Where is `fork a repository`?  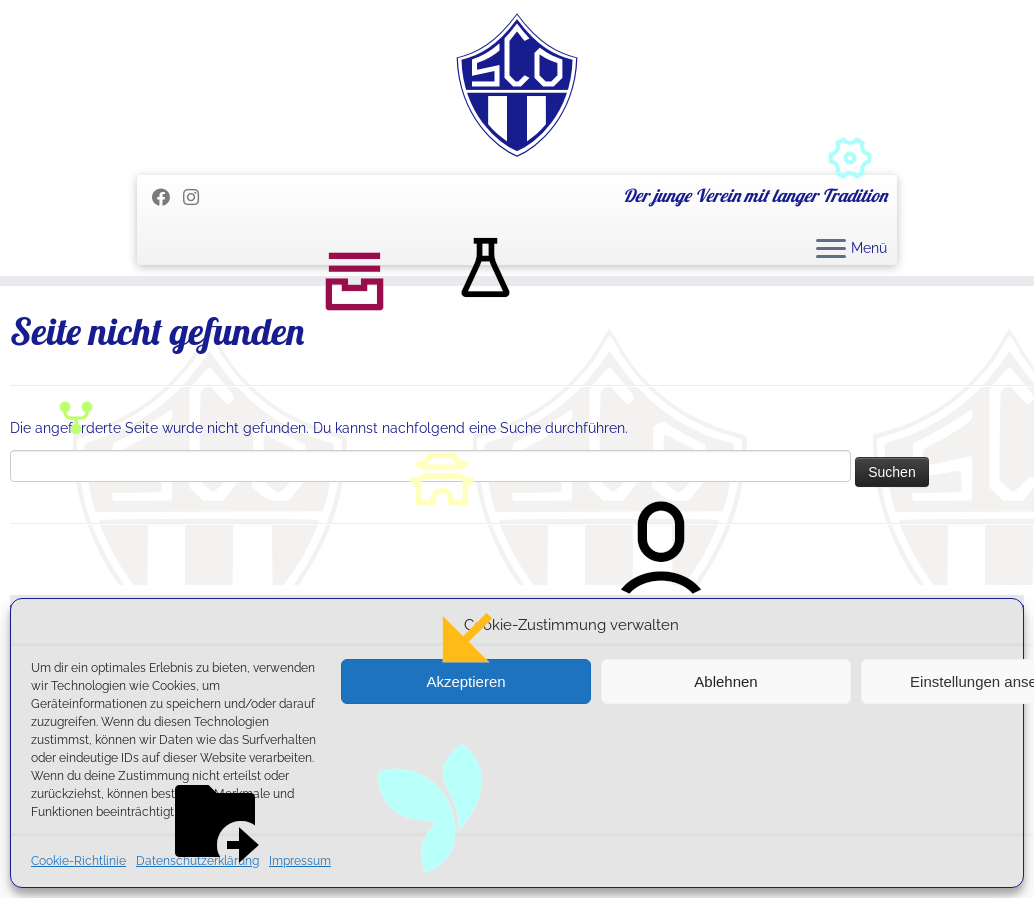
fork a repository is located at coordinates (76, 418).